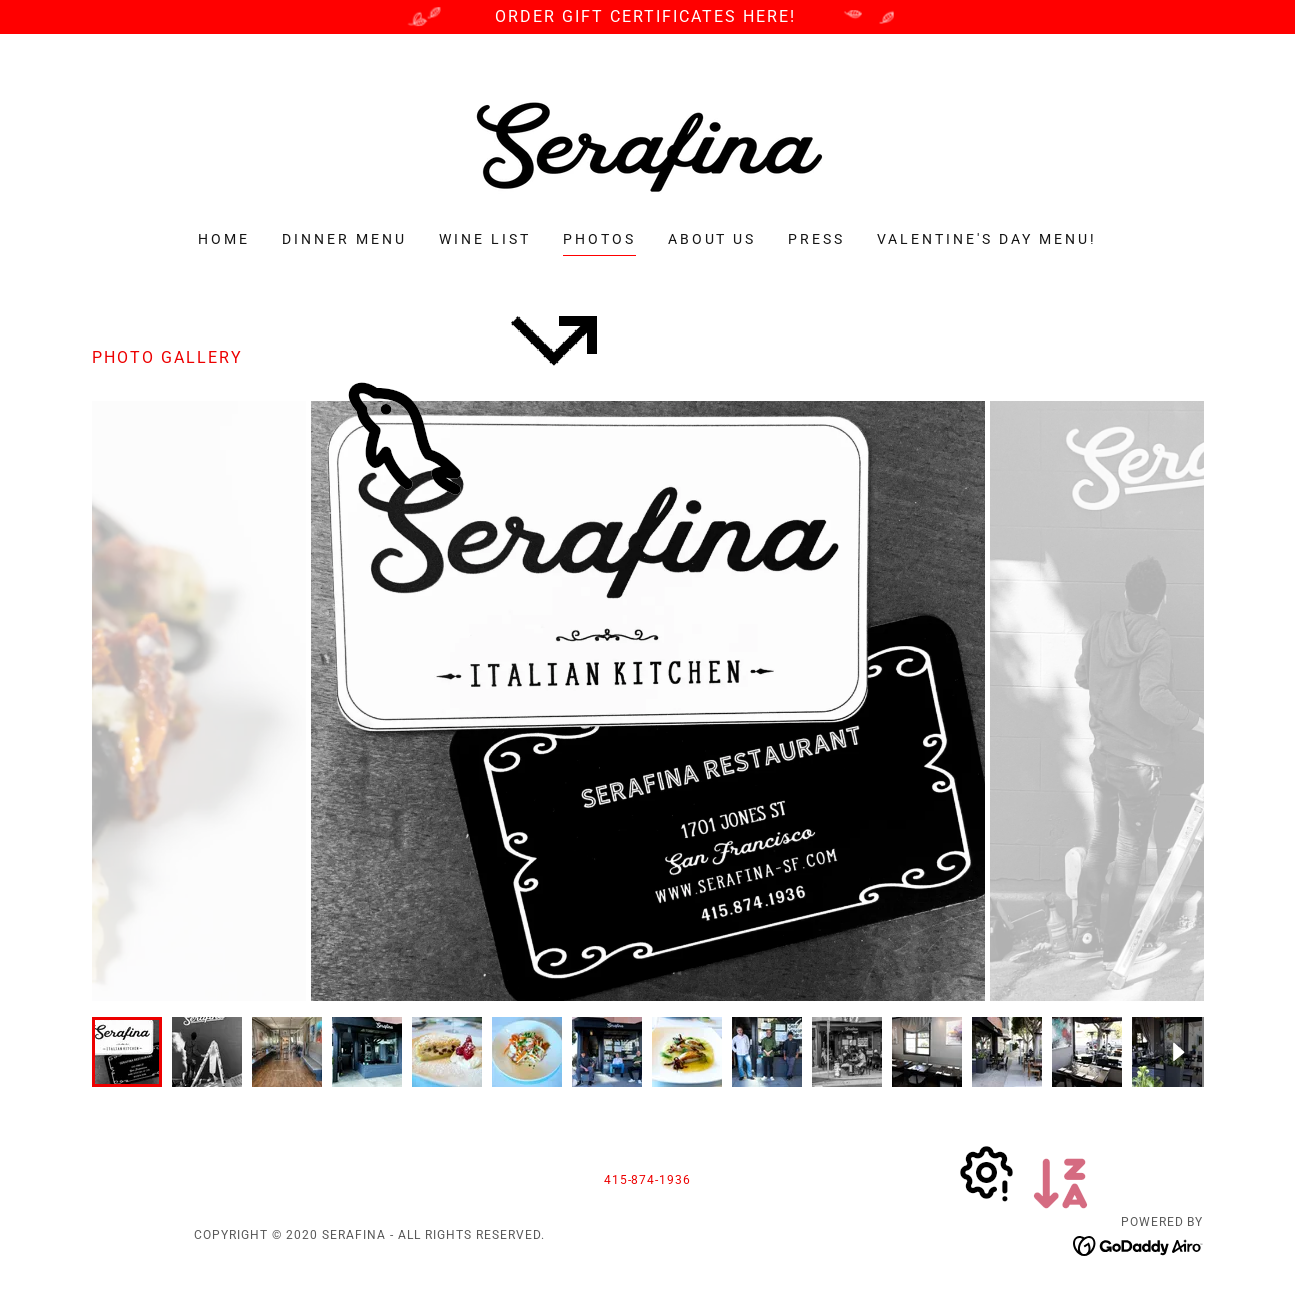 The width and height of the screenshot is (1295, 1296). I want to click on connect to mysql database, so click(402, 436).